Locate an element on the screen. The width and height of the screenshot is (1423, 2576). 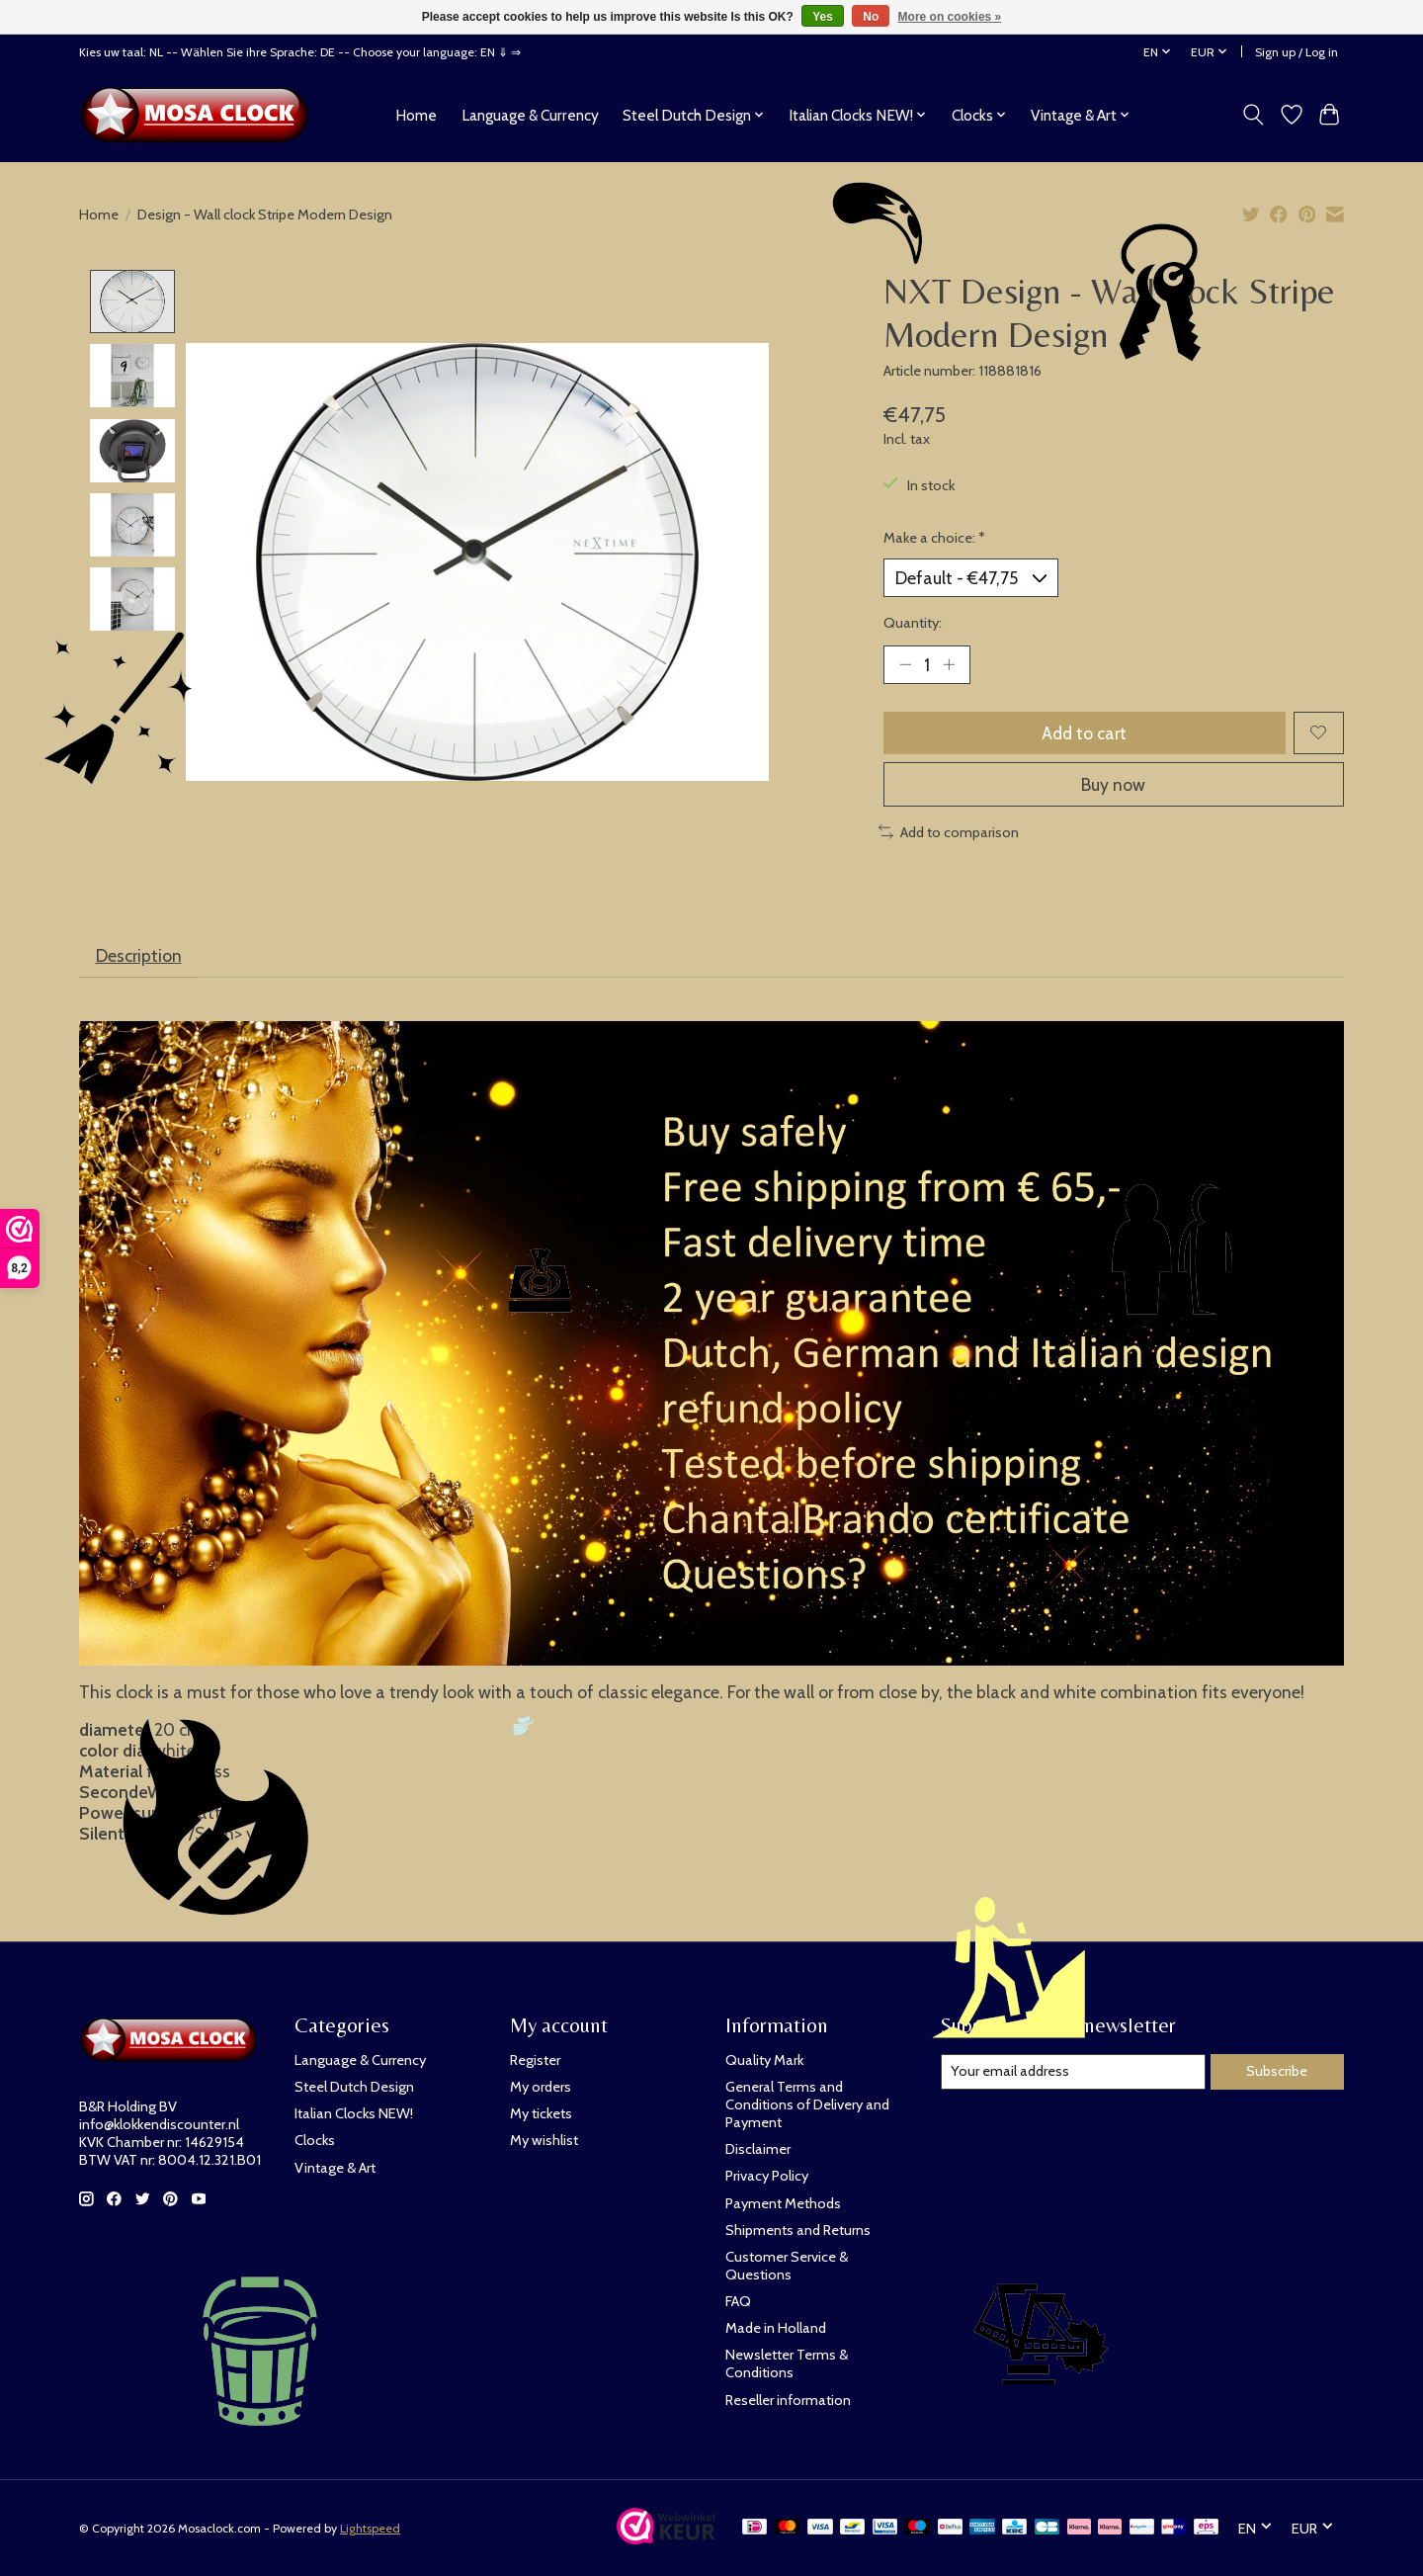
indicates full water bucket in game inventory is located at coordinates (260, 2347).